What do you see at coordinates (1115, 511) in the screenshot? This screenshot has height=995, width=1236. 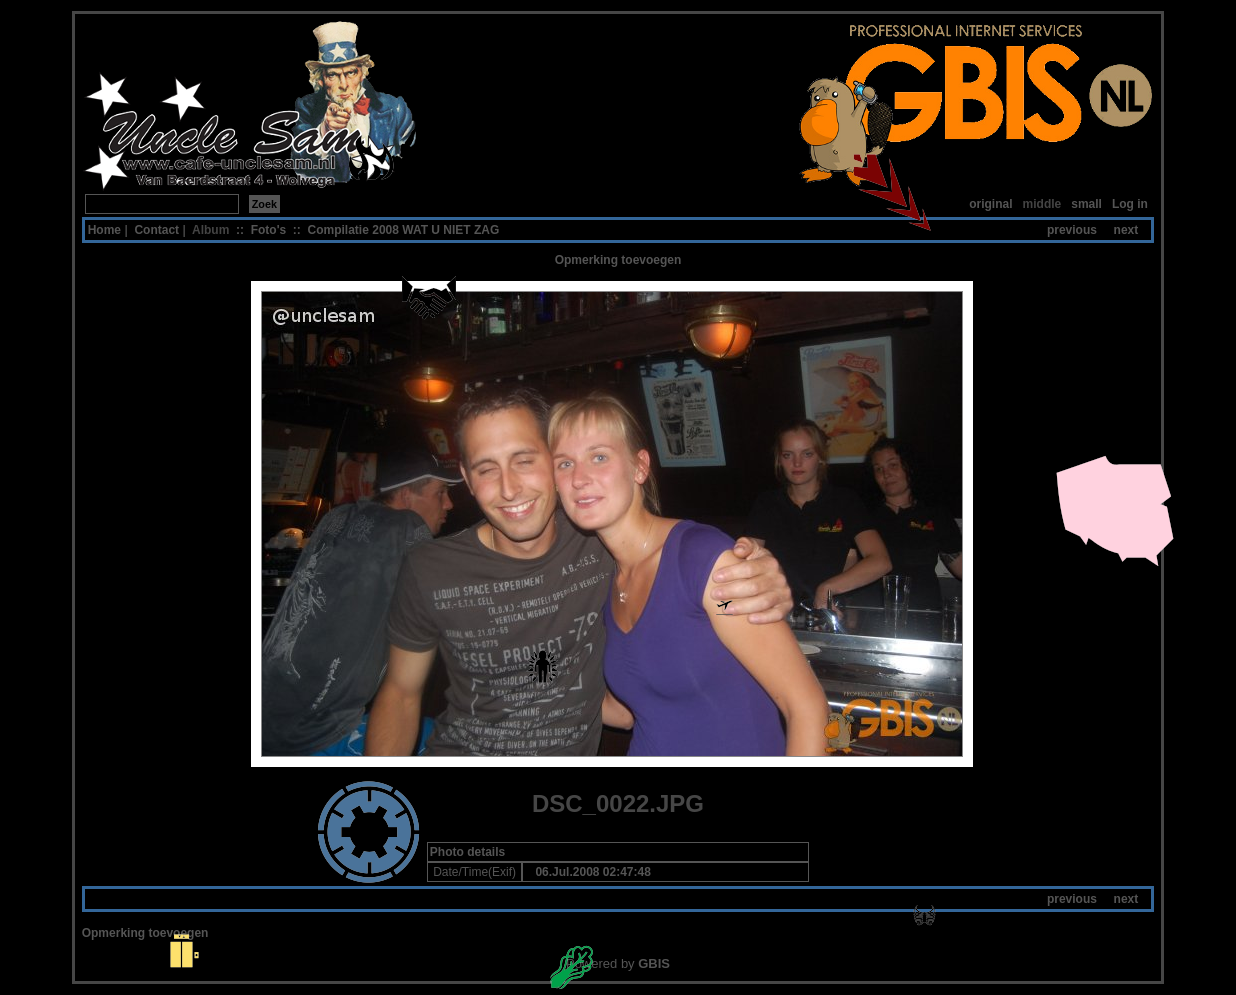 I see `select Poland as your country or region` at bounding box center [1115, 511].